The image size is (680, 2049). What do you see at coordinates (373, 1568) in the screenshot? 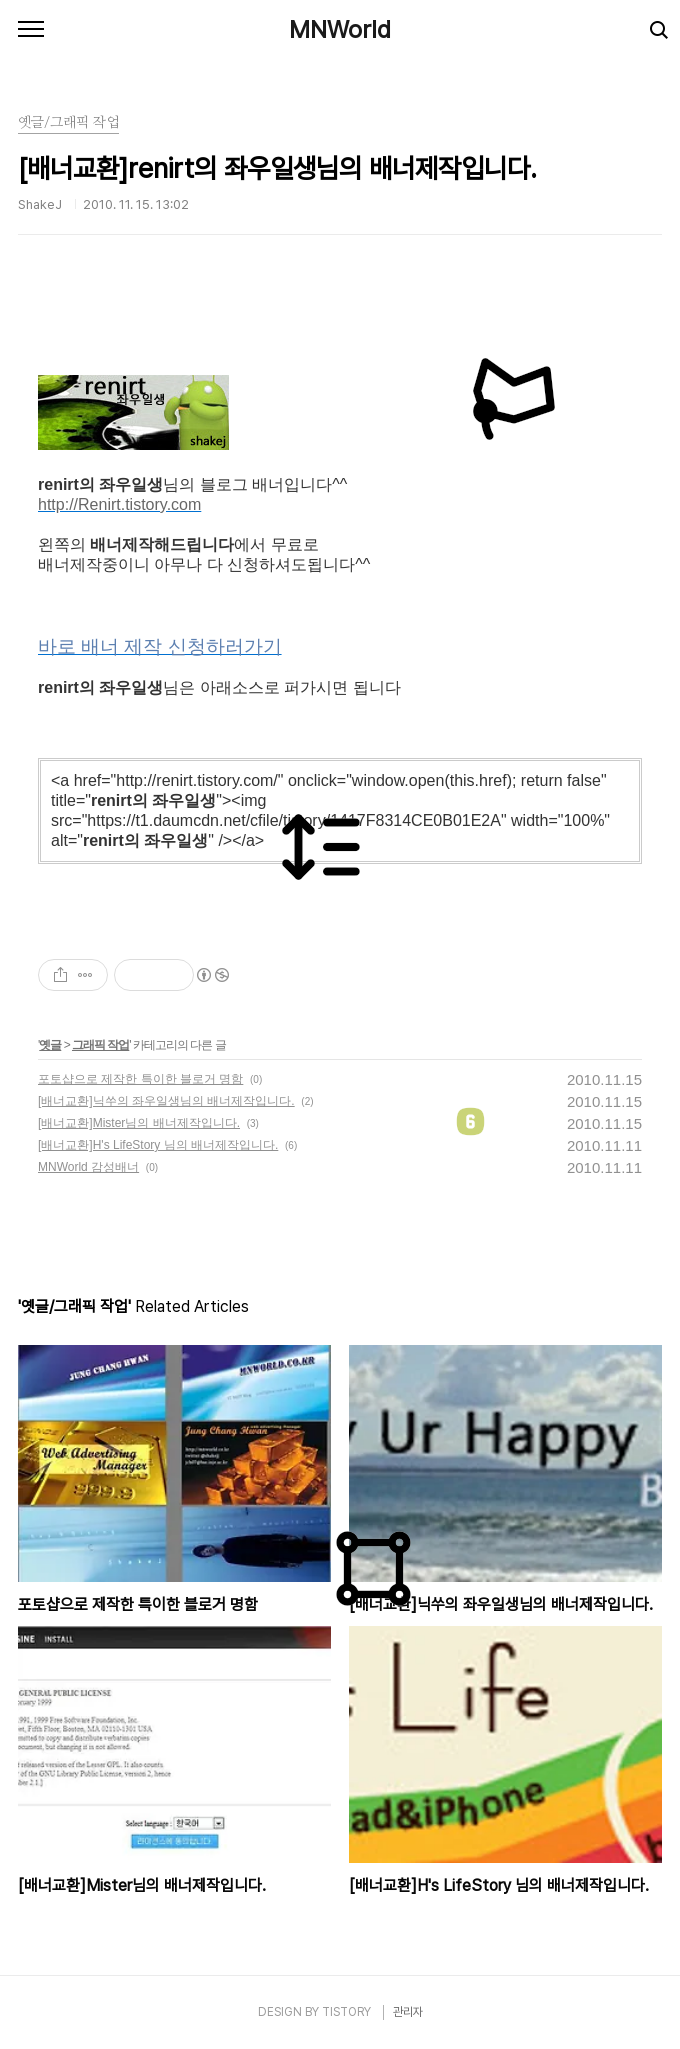
I see `access shape tools or drawing options` at bounding box center [373, 1568].